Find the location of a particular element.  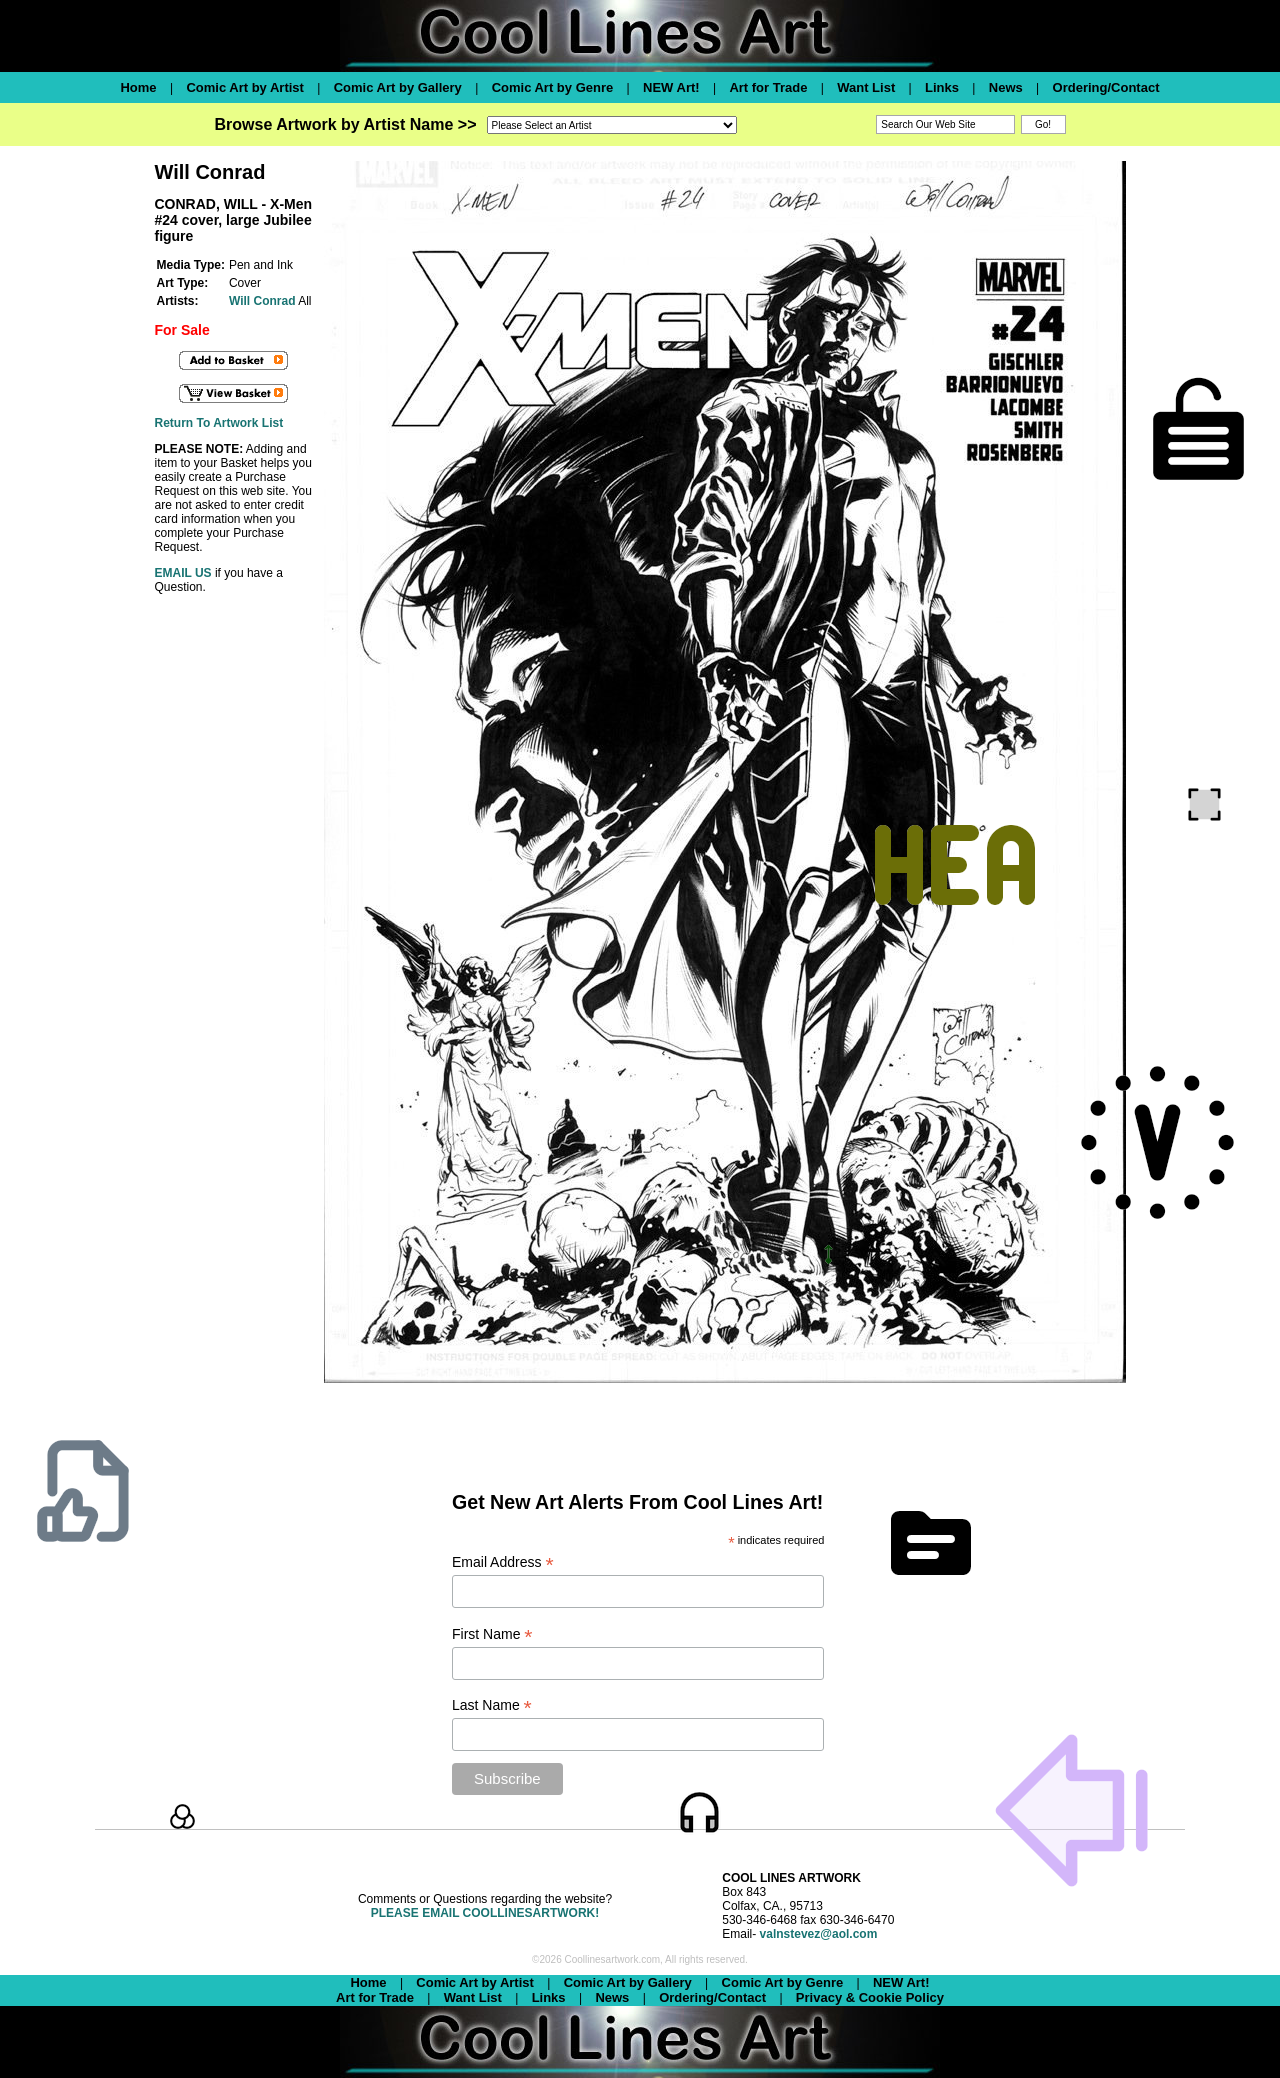

indicates a verified or validation status in progress is located at coordinates (1157, 1142).